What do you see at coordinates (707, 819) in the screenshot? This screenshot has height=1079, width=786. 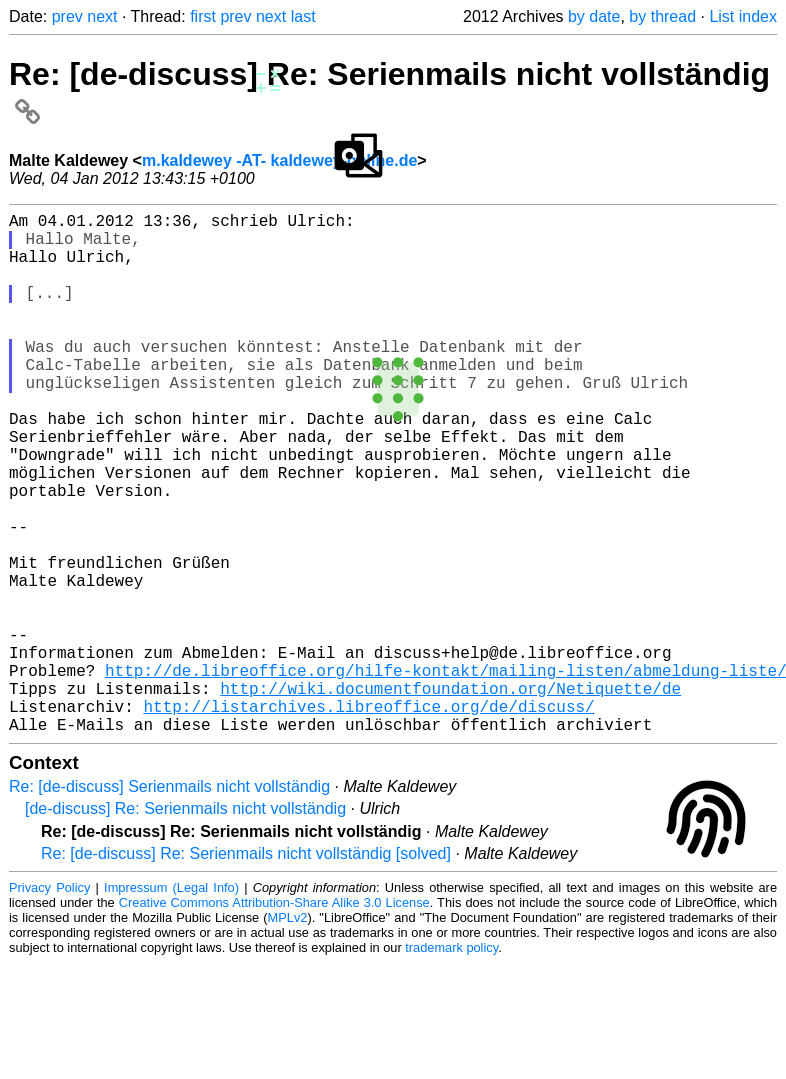 I see `authenticate with biometric fingerprint` at bounding box center [707, 819].